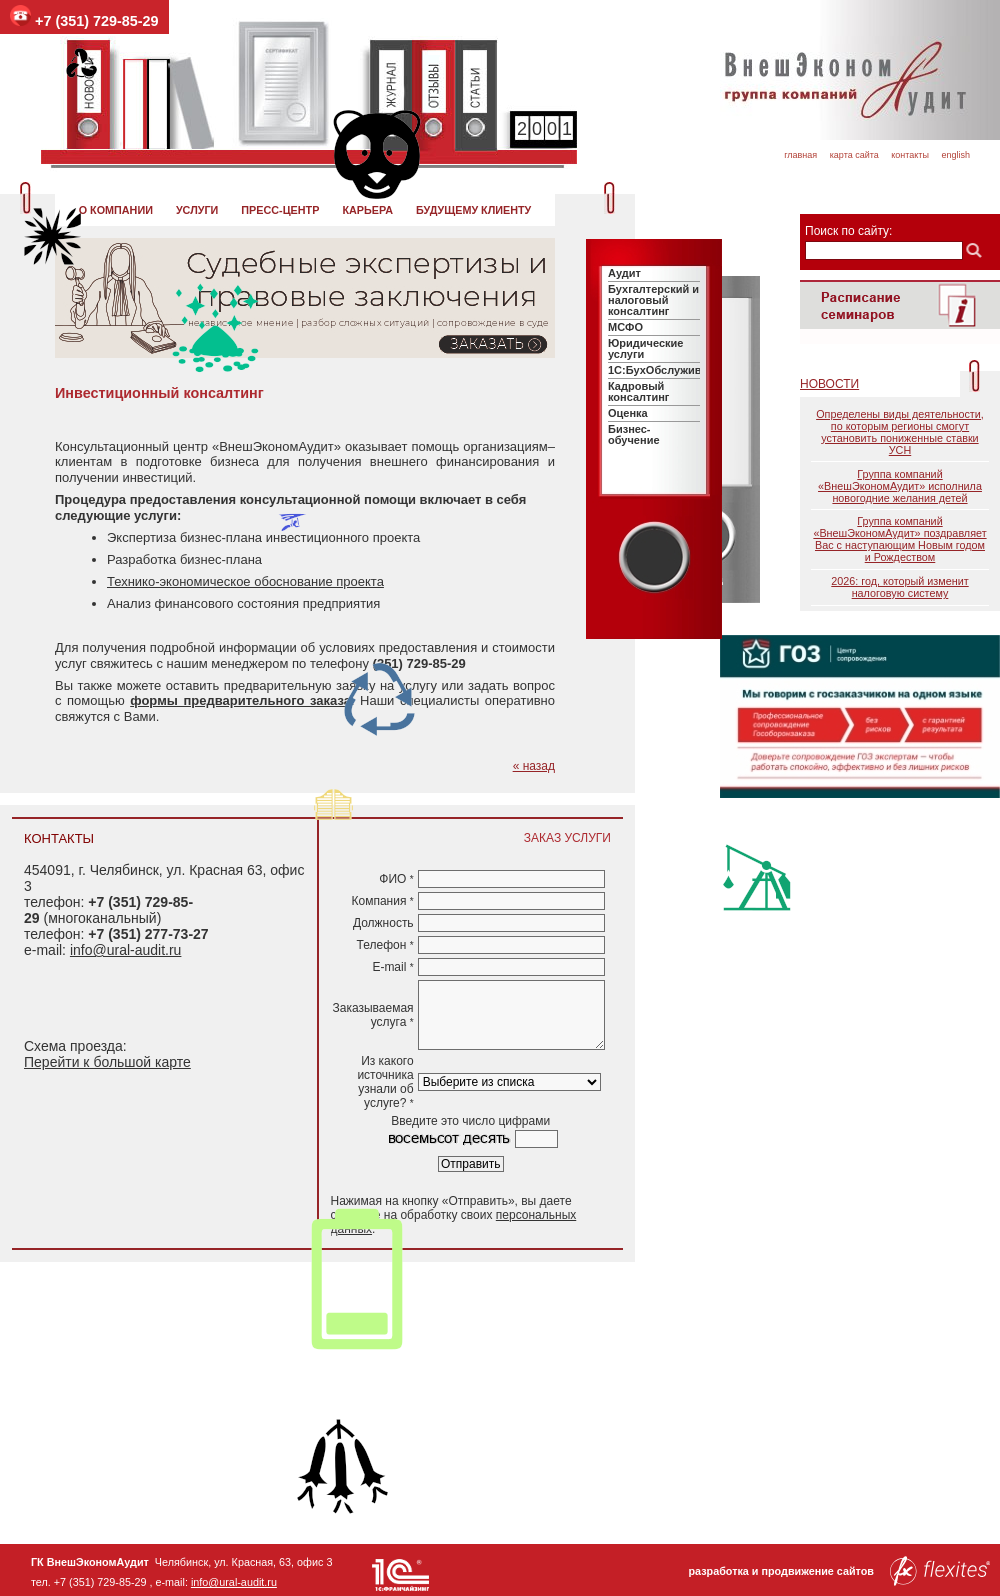 This screenshot has width=1000, height=1596. Describe the element at coordinates (81, 63) in the screenshot. I see `collect or view shell items in game inventory` at that location.